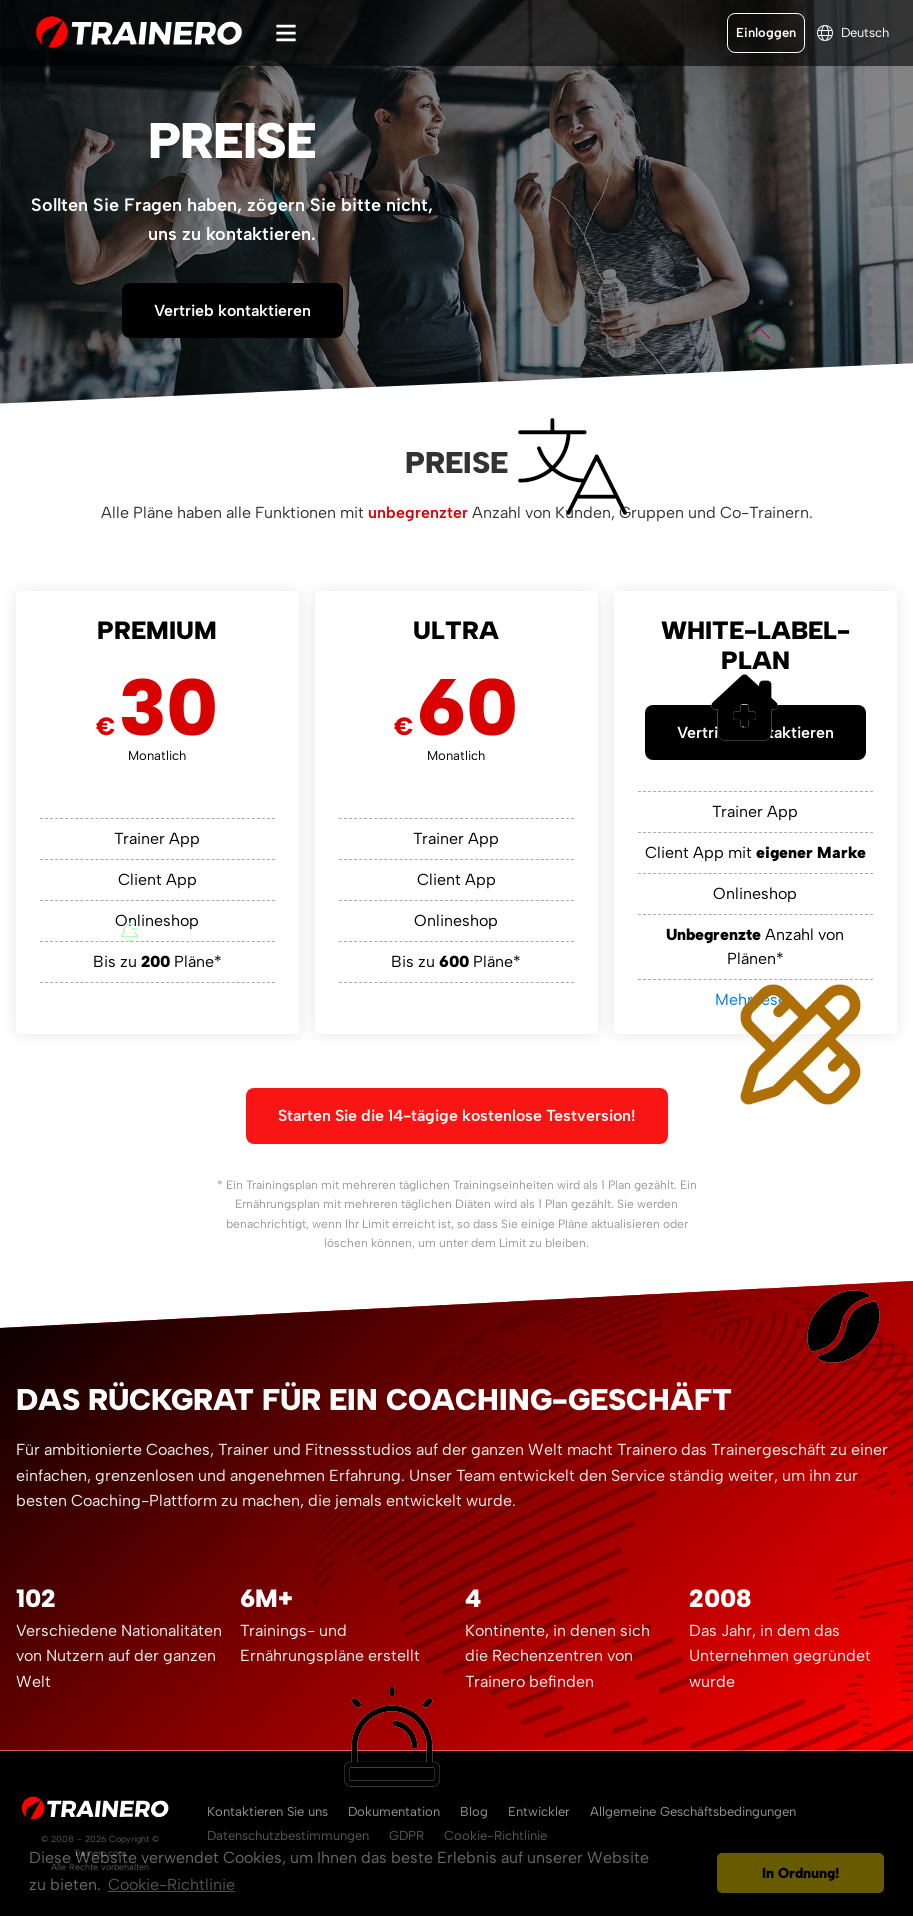 This screenshot has width=913, height=1916. Describe the element at coordinates (568, 468) in the screenshot. I see `translate text to another language` at that location.